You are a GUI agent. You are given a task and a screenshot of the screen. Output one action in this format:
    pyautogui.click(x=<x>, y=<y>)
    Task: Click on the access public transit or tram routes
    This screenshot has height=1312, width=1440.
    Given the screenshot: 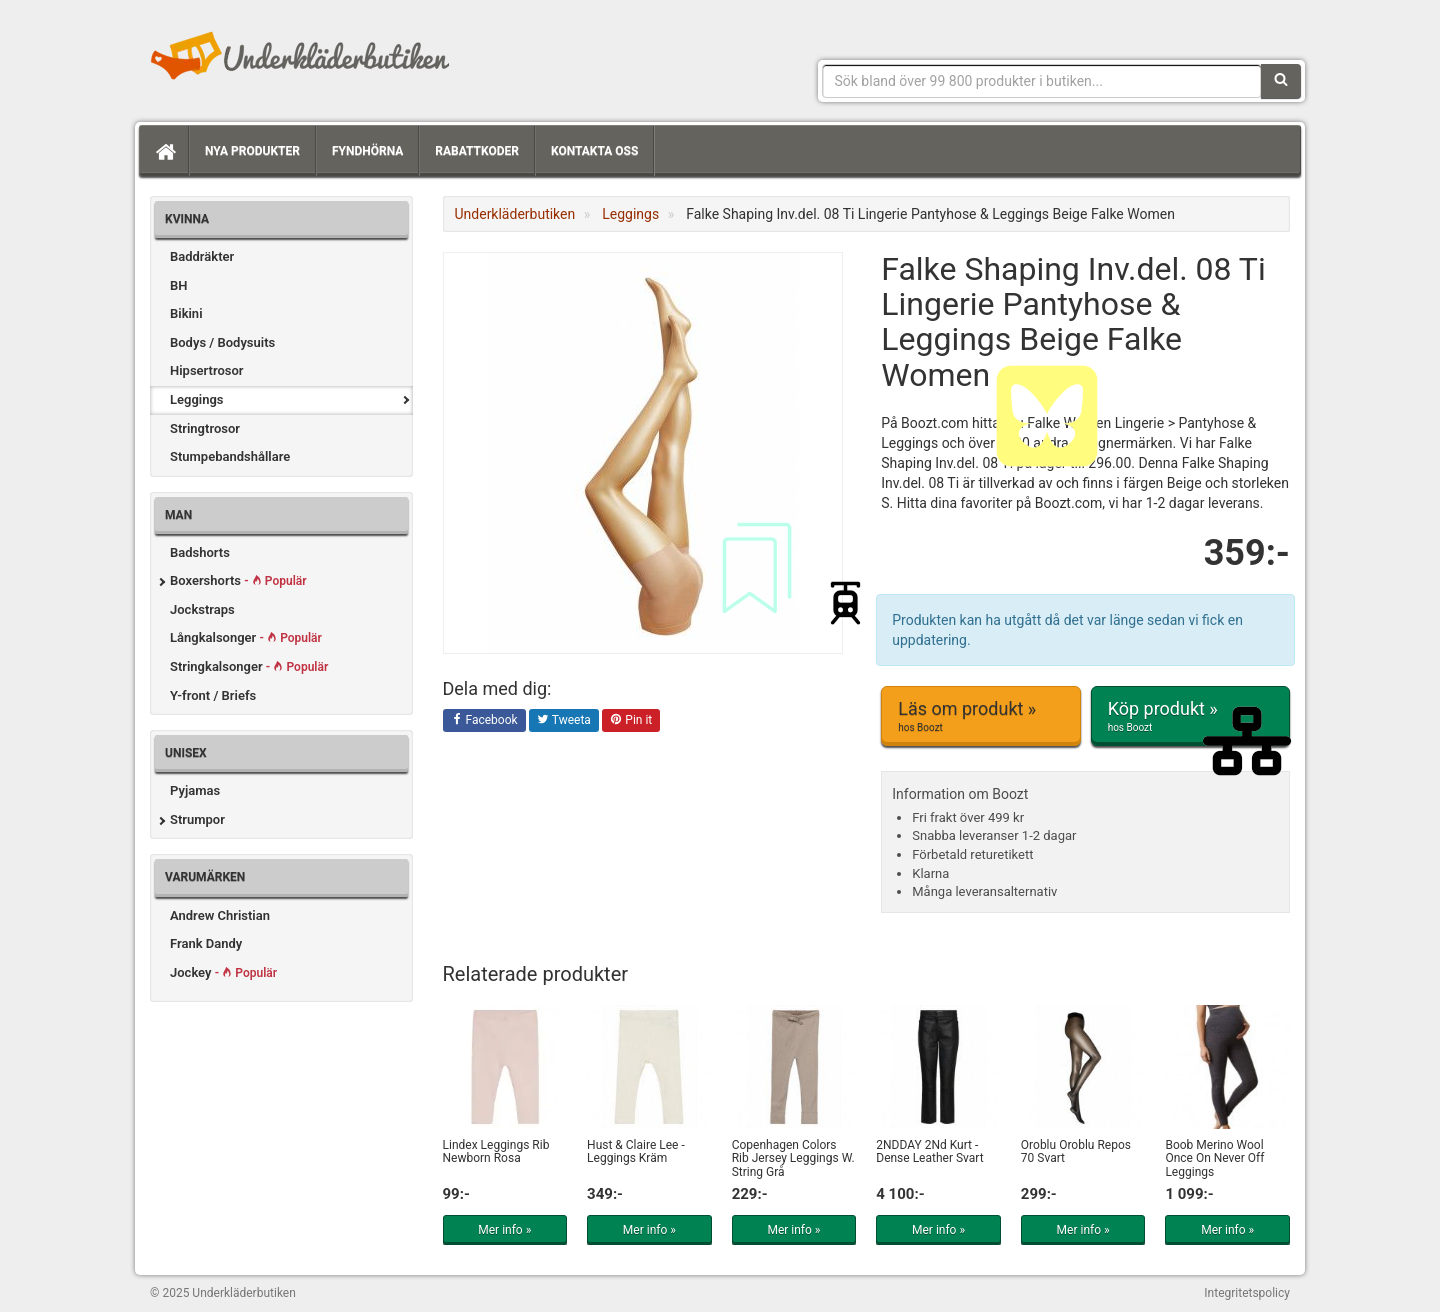 What is the action you would take?
    pyautogui.click(x=845, y=602)
    